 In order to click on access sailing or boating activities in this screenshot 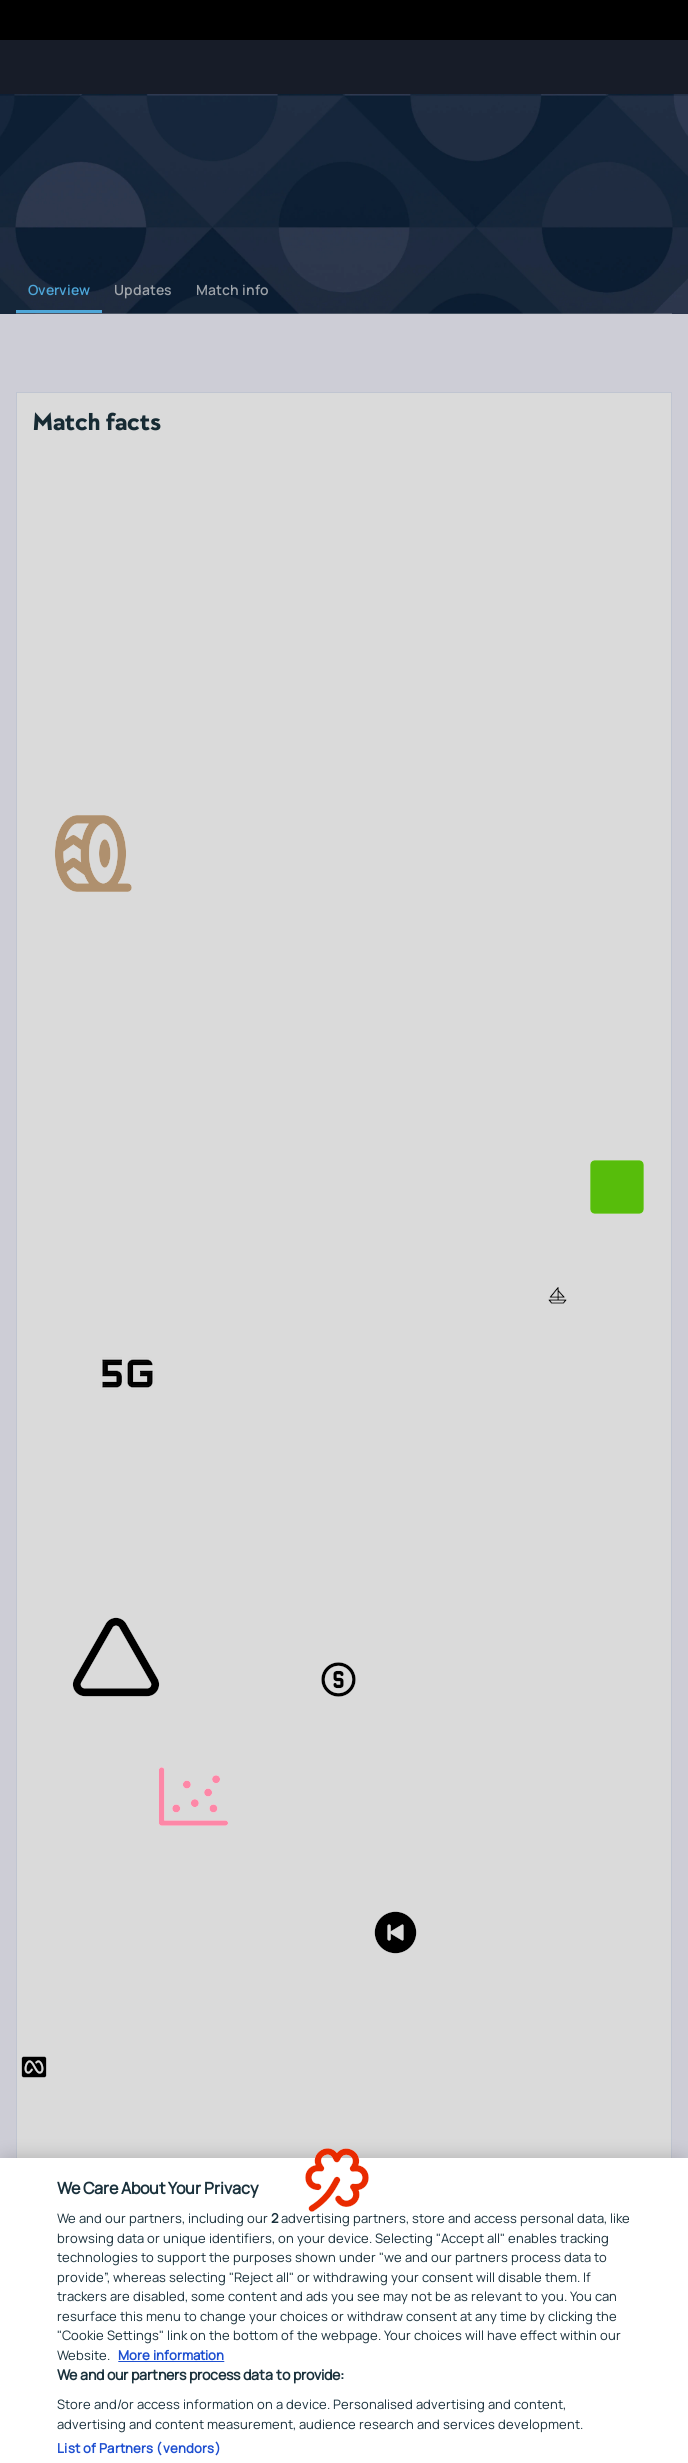, I will do `click(557, 1296)`.